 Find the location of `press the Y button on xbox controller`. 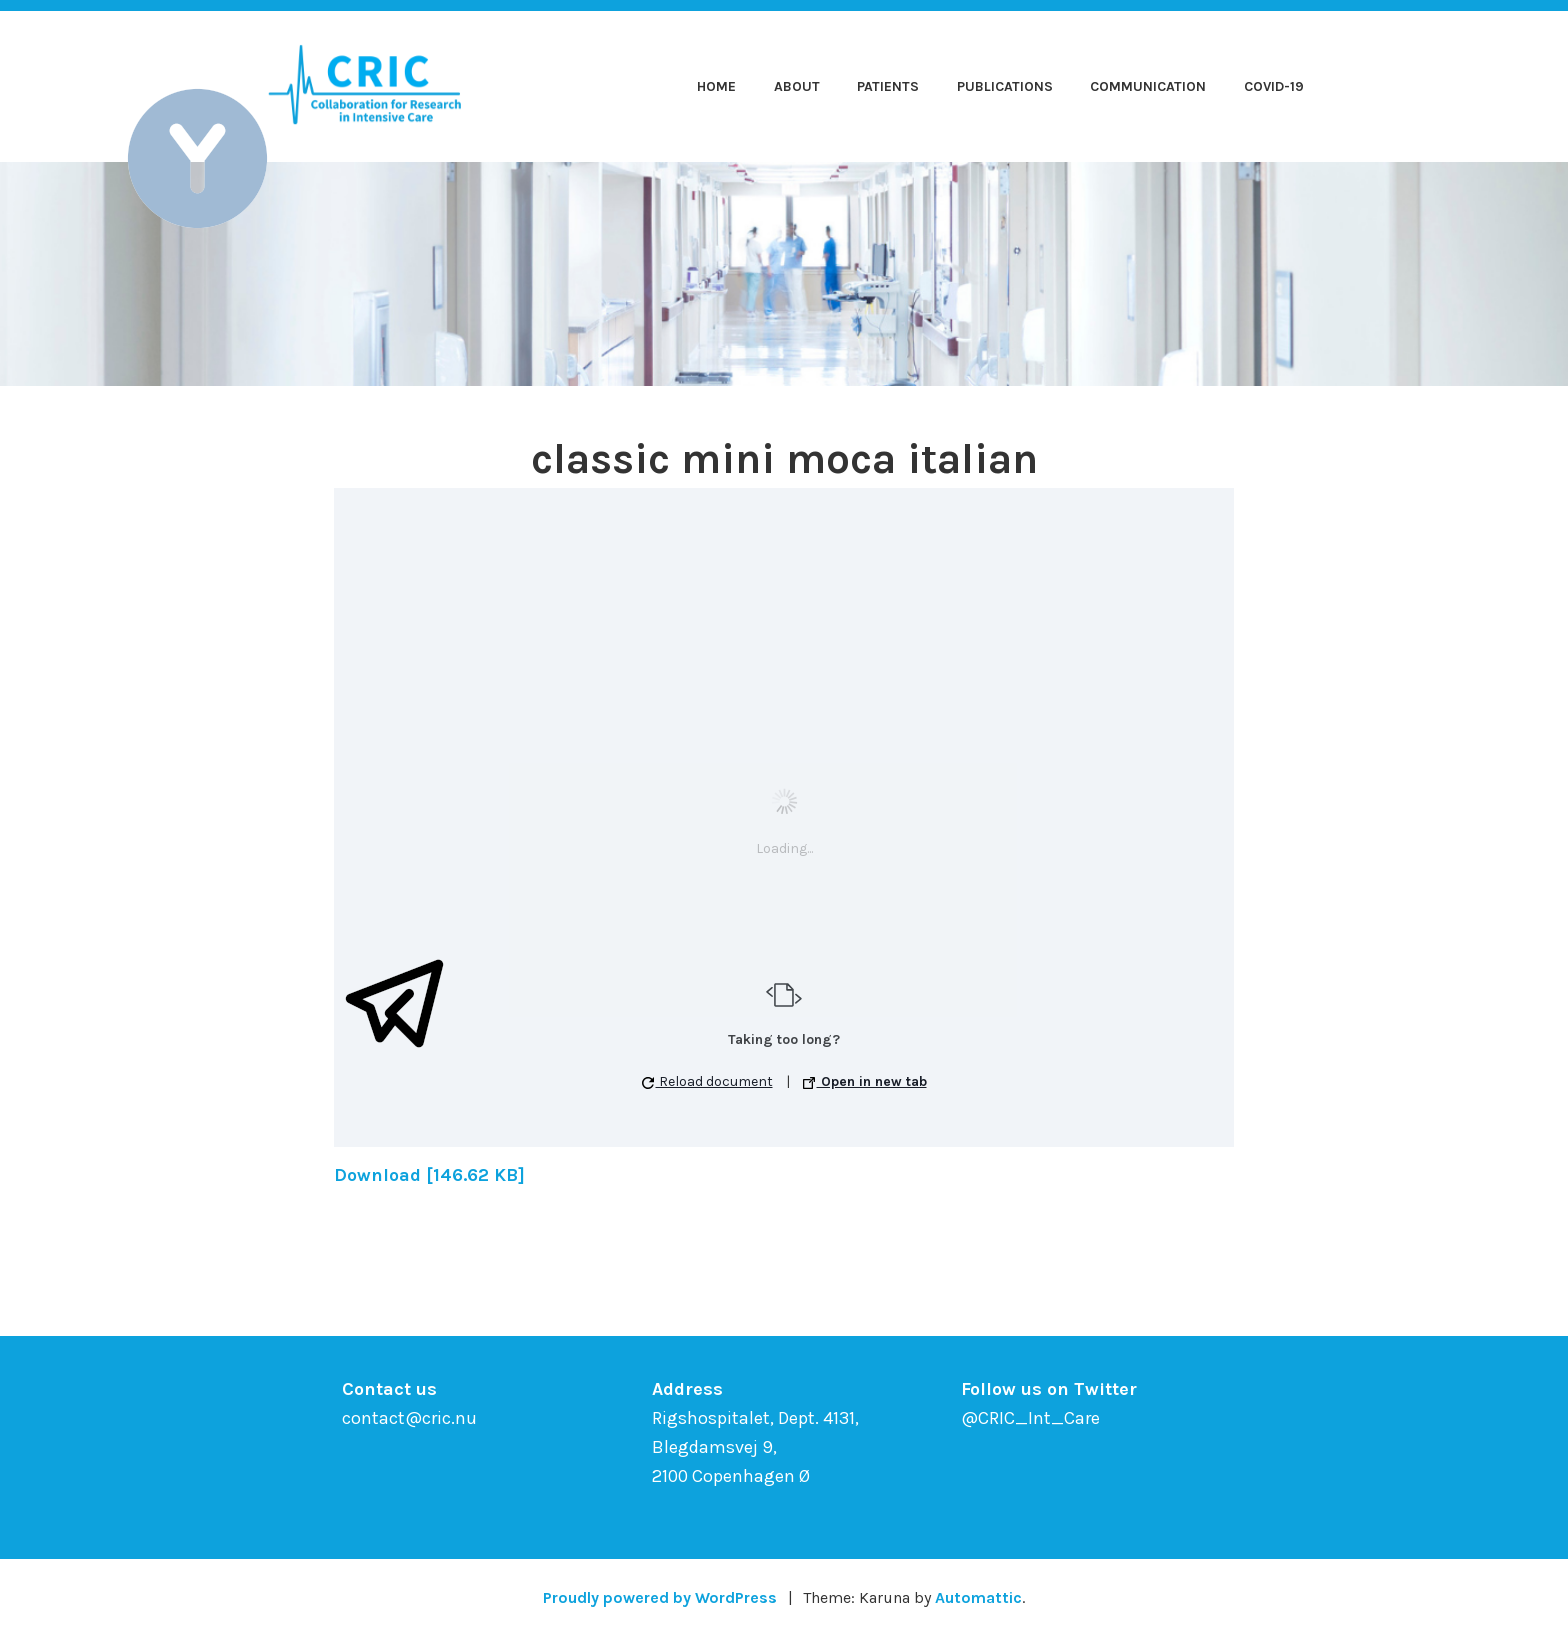

press the Y button on xbox controller is located at coordinates (197, 158).